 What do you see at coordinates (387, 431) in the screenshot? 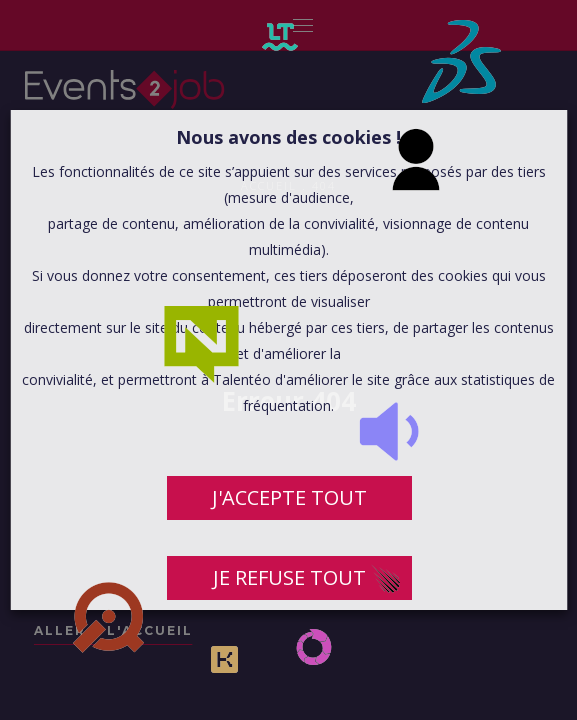
I see `decrease audio volume` at bounding box center [387, 431].